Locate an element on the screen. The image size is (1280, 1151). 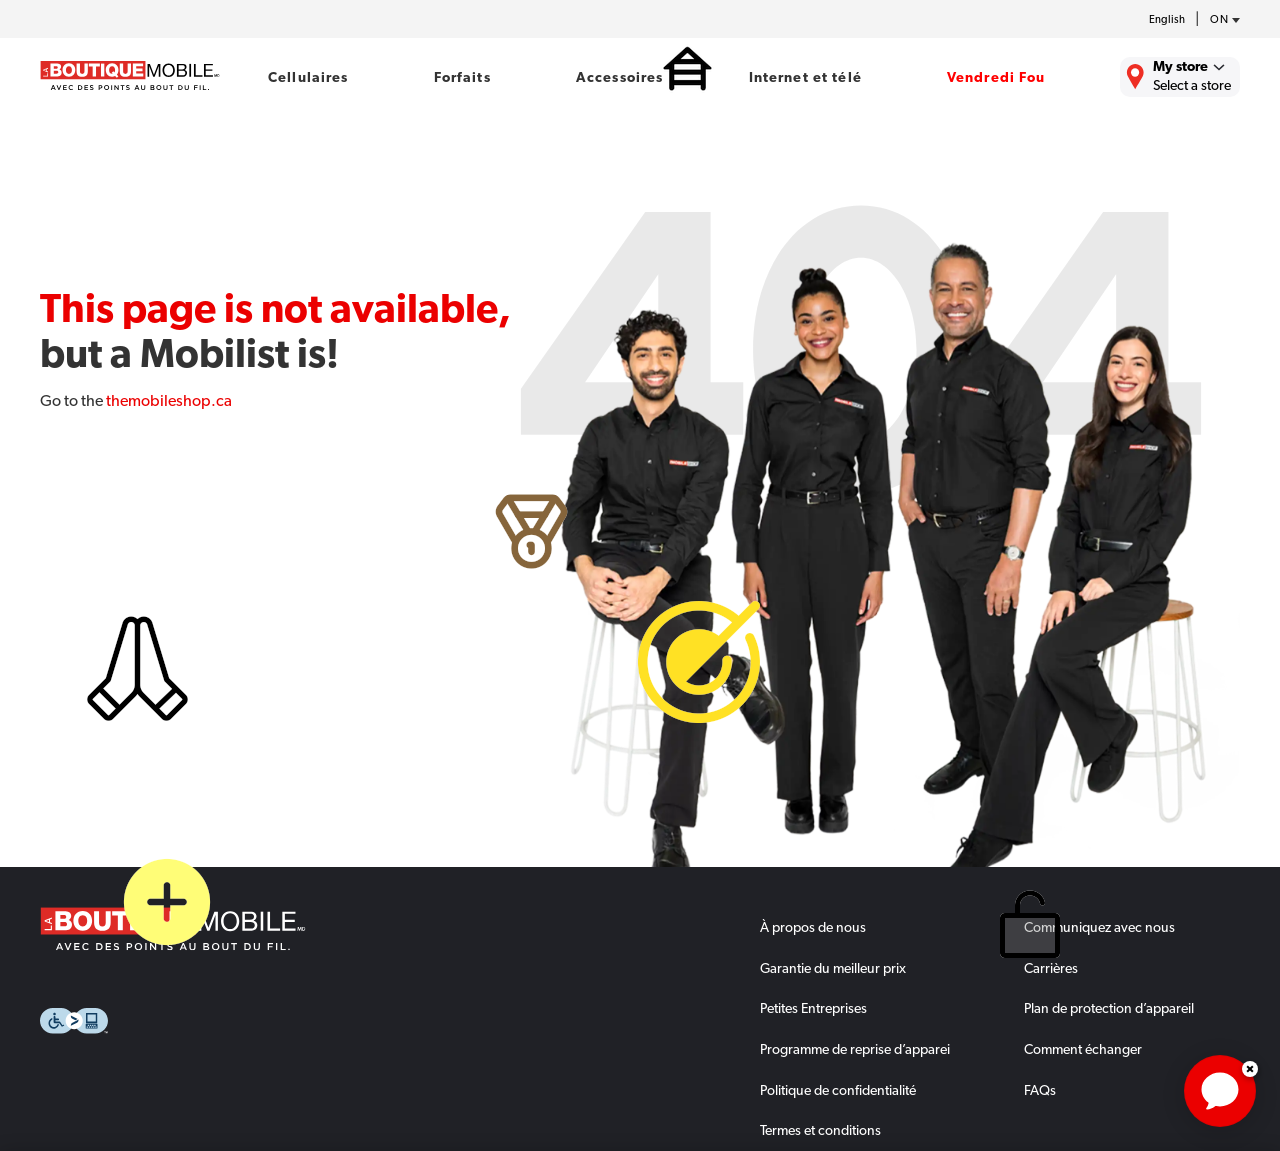
view home exterior or siding options is located at coordinates (687, 69).